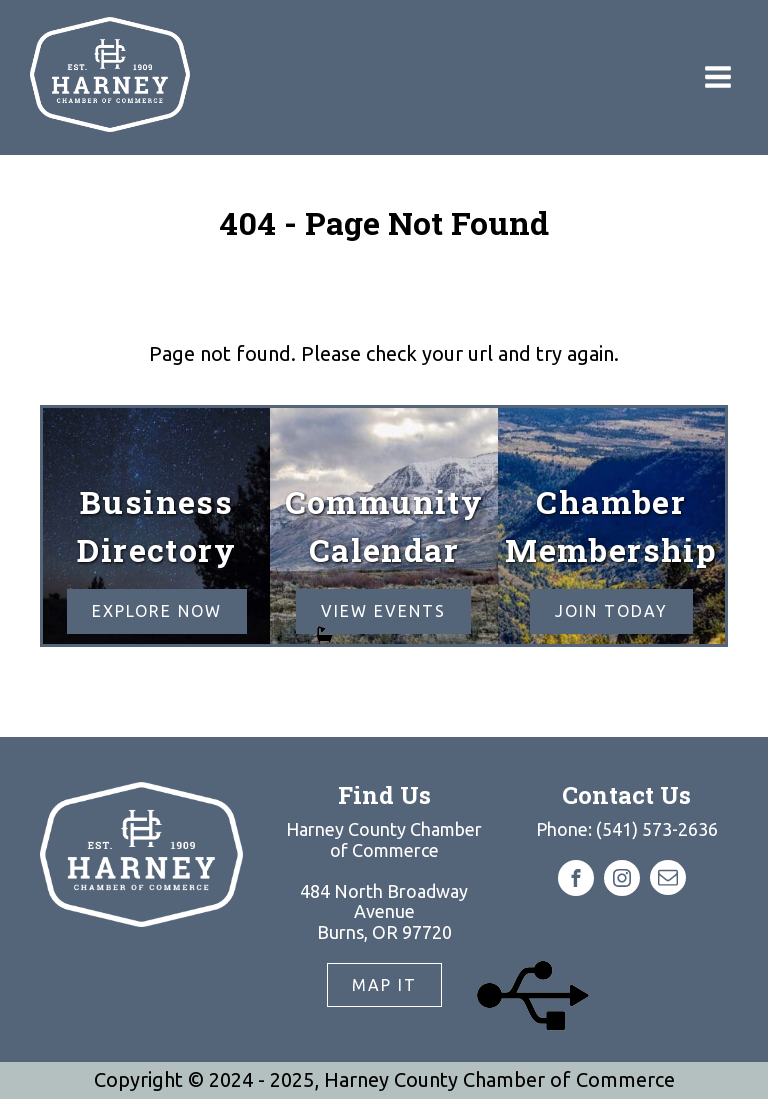 This screenshot has height=1099, width=768. What do you see at coordinates (533, 995) in the screenshot?
I see `indicates USB connection available` at bounding box center [533, 995].